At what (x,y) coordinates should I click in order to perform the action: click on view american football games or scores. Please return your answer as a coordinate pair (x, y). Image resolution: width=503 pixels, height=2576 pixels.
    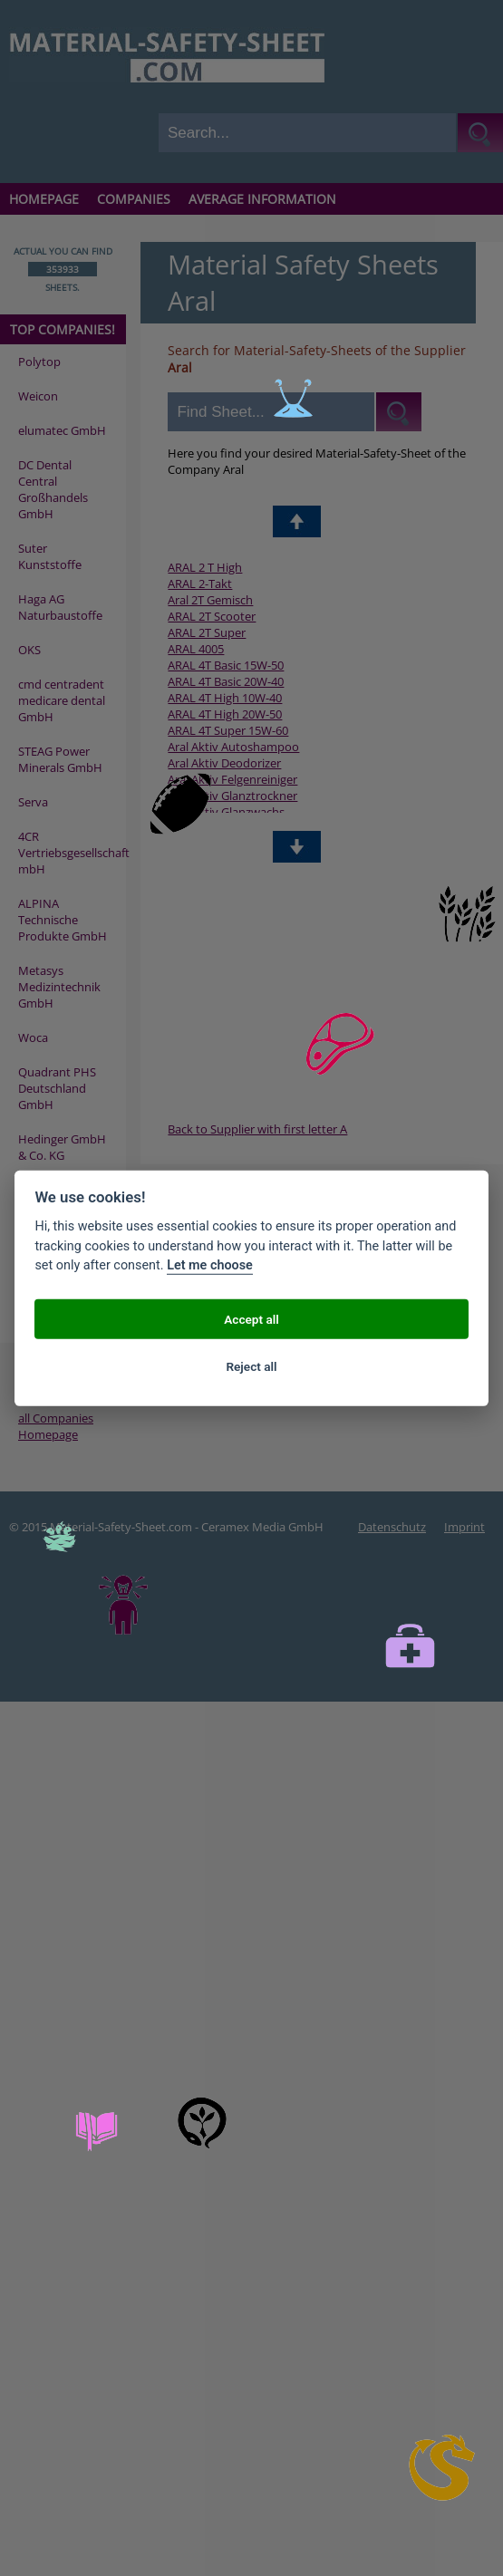
    Looking at the image, I should click on (180, 804).